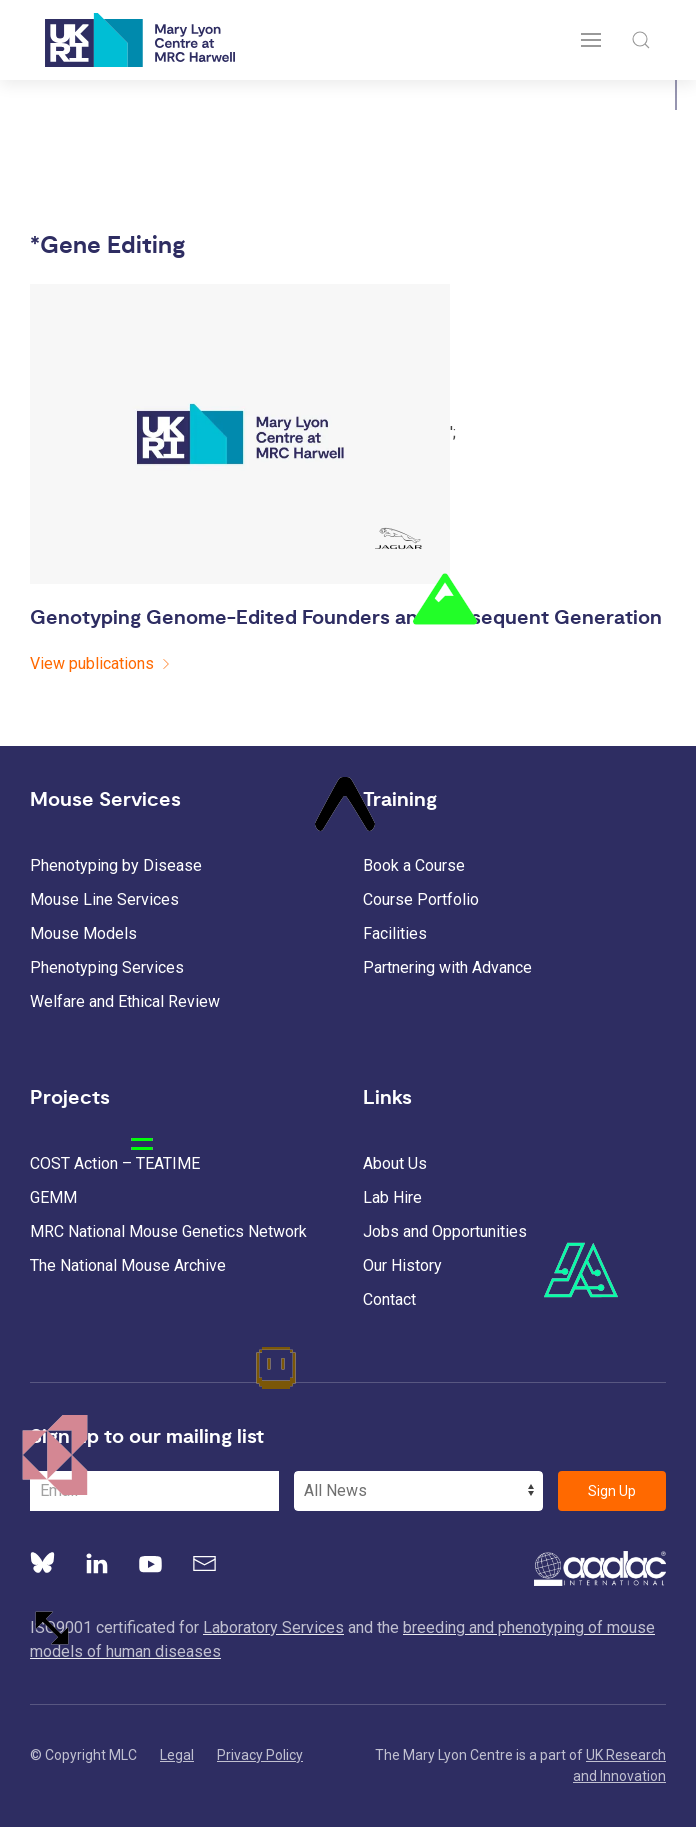 This screenshot has width=696, height=1827. What do you see at coordinates (345, 804) in the screenshot?
I see `expo development platform logo` at bounding box center [345, 804].